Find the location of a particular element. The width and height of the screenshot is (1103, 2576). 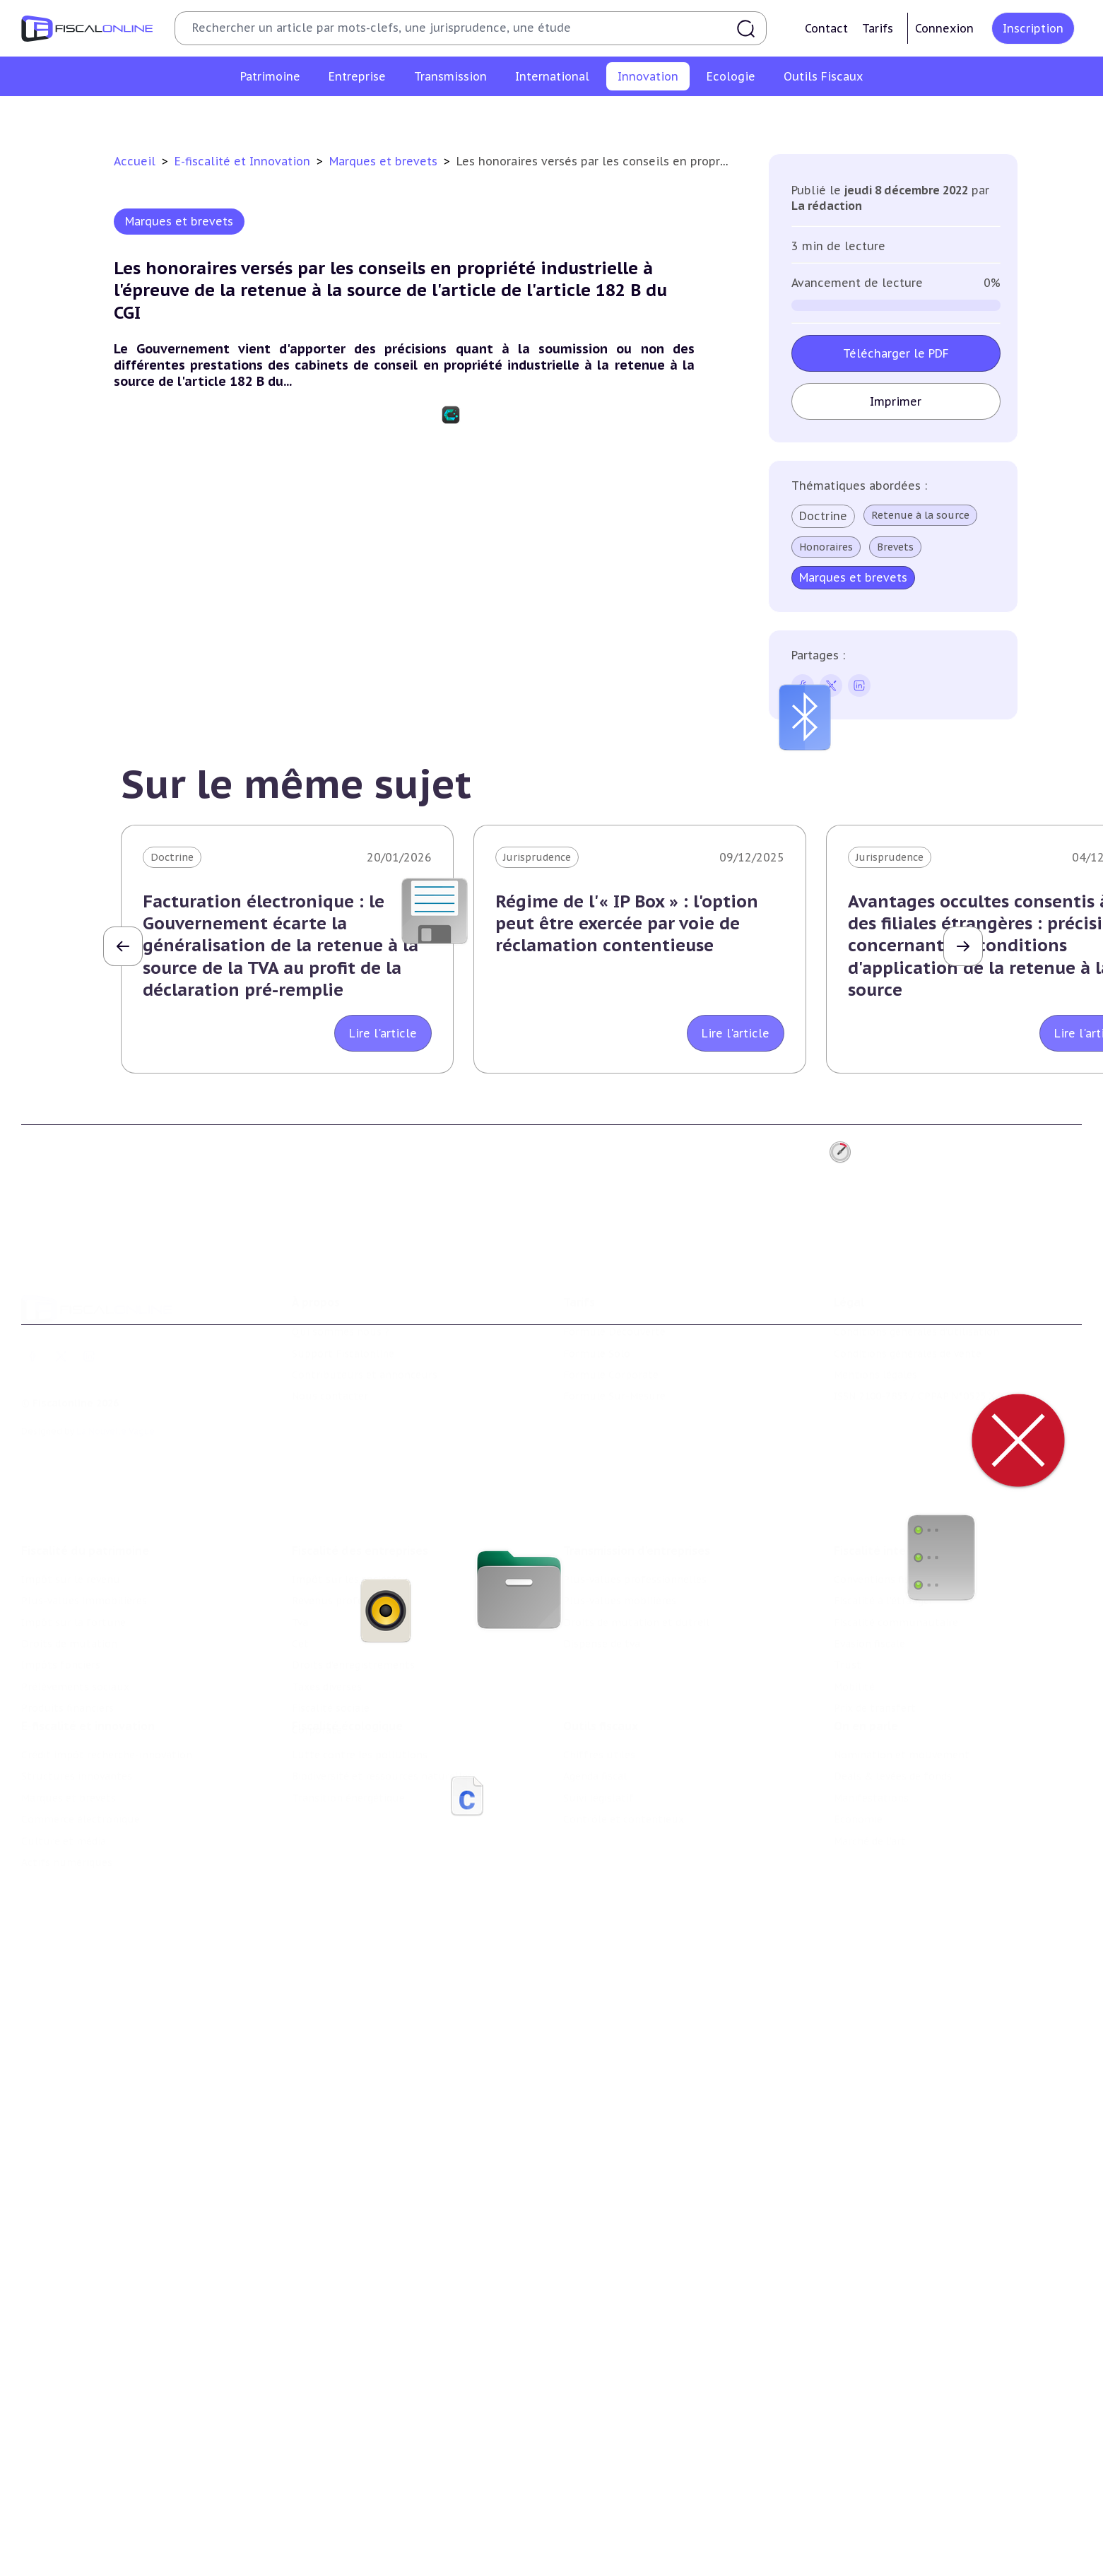

open Rhythmbox music player is located at coordinates (386, 1611).